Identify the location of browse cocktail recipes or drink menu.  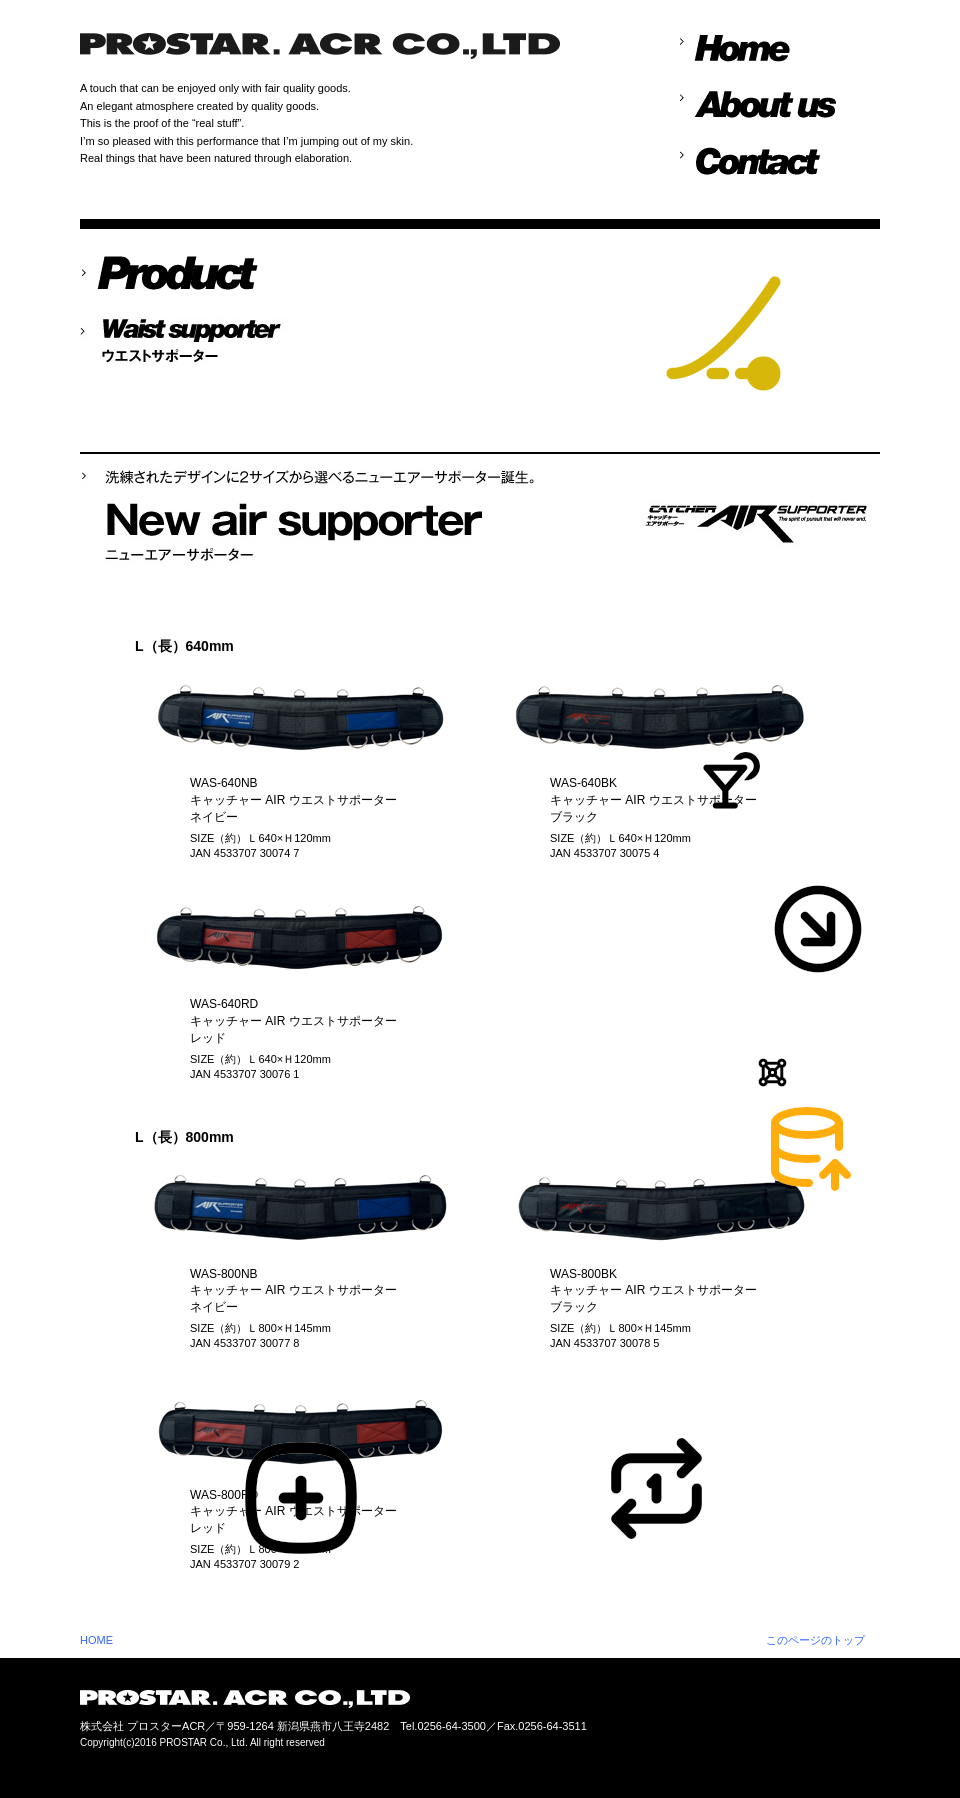
(728, 783).